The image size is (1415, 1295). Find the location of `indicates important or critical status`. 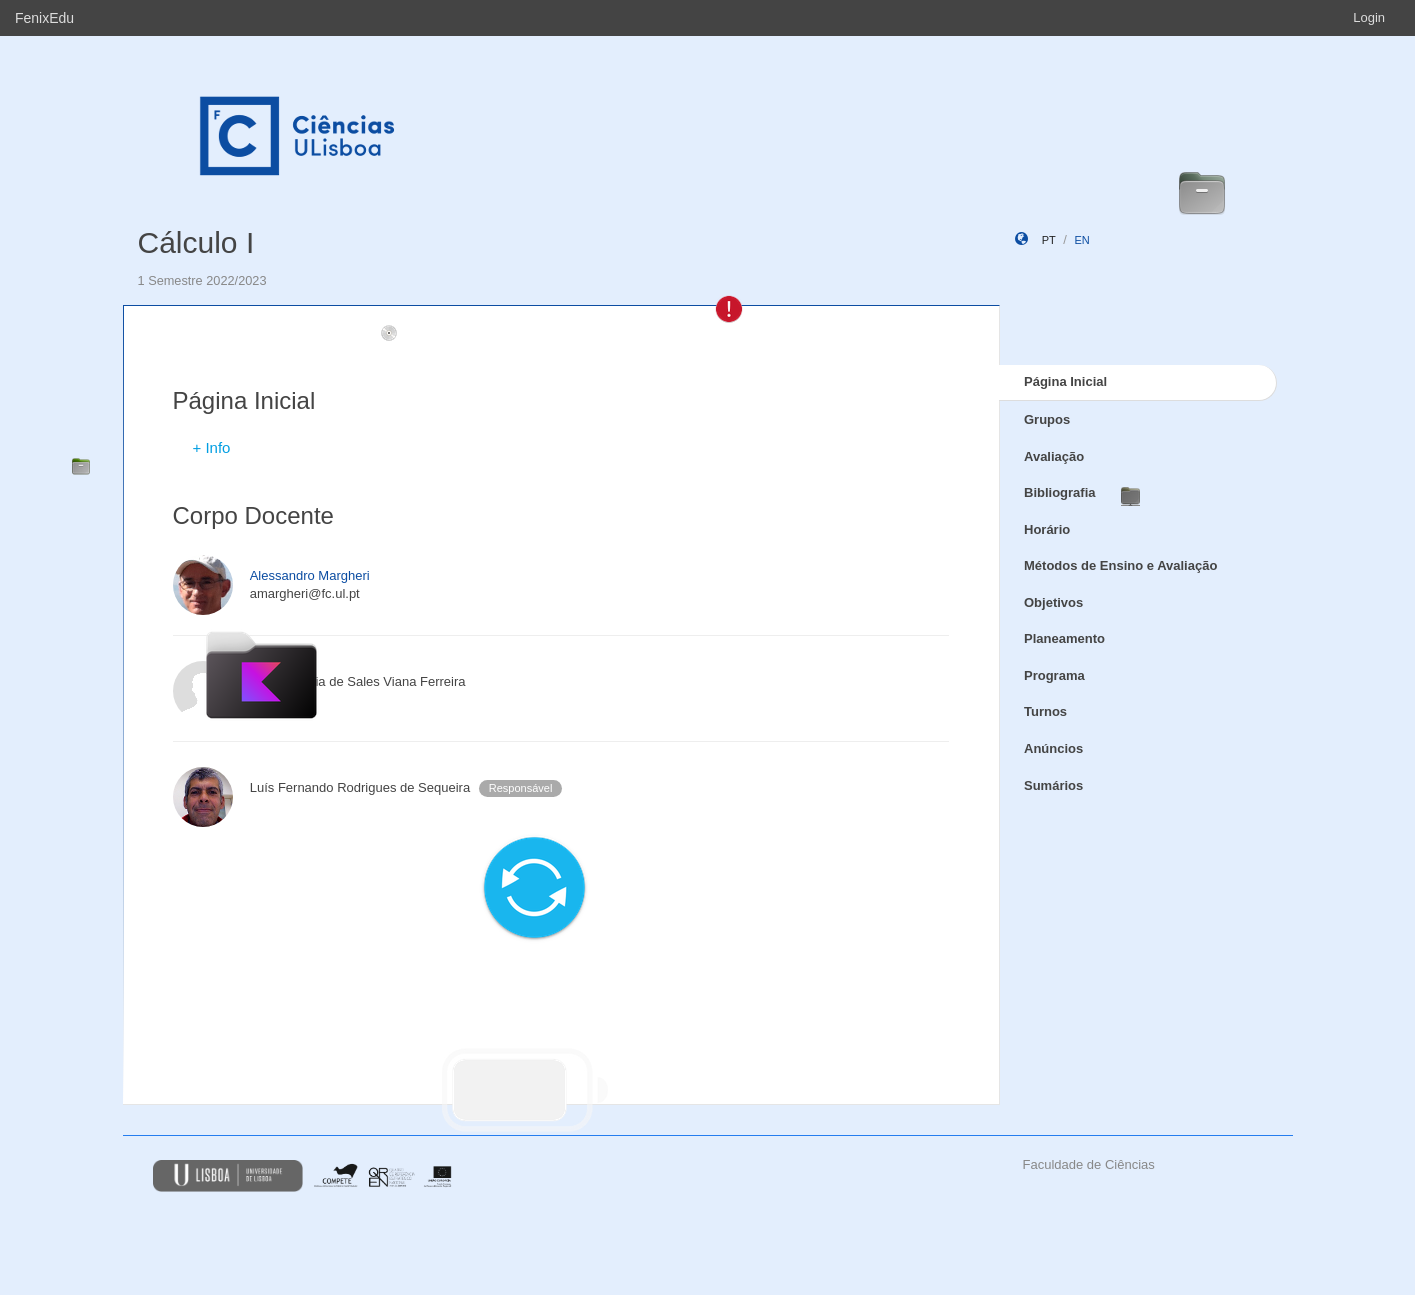

indicates important or critical status is located at coordinates (729, 309).